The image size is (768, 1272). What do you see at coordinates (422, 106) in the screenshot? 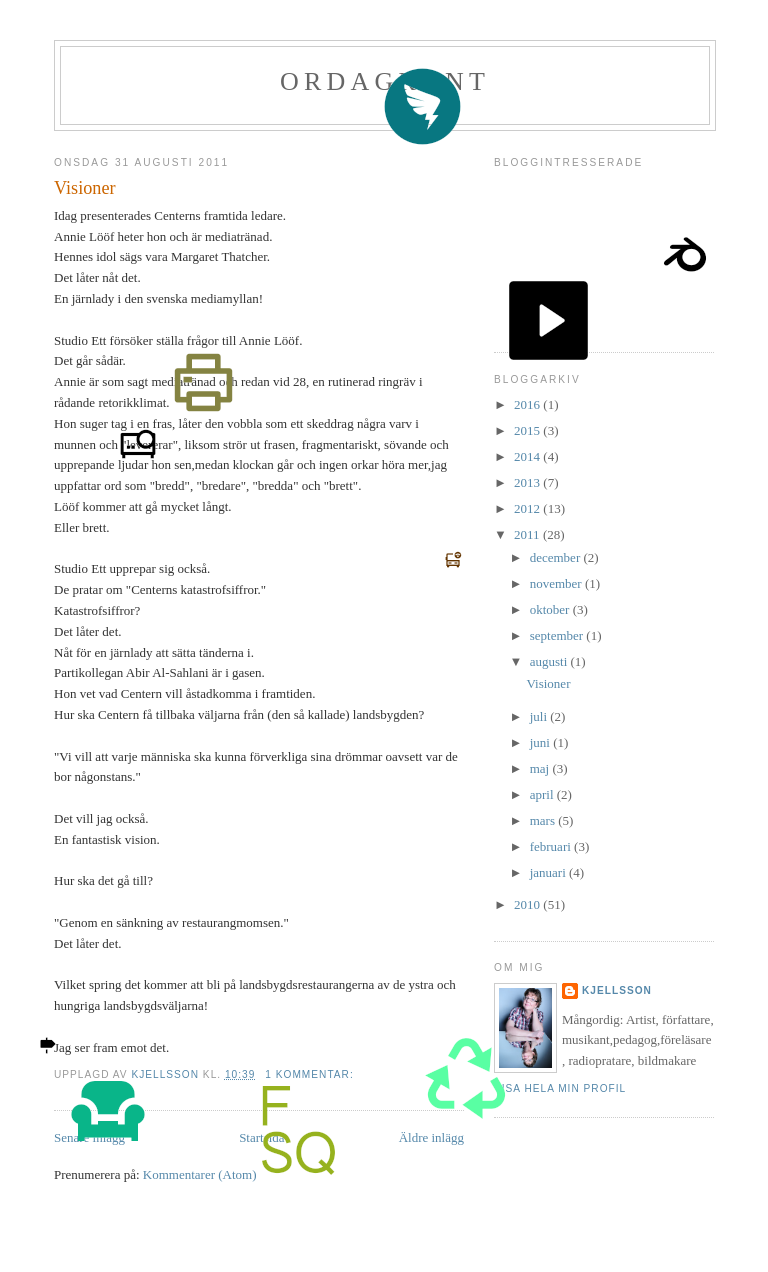
I see `open DingTalk messaging app` at bounding box center [422, 106].